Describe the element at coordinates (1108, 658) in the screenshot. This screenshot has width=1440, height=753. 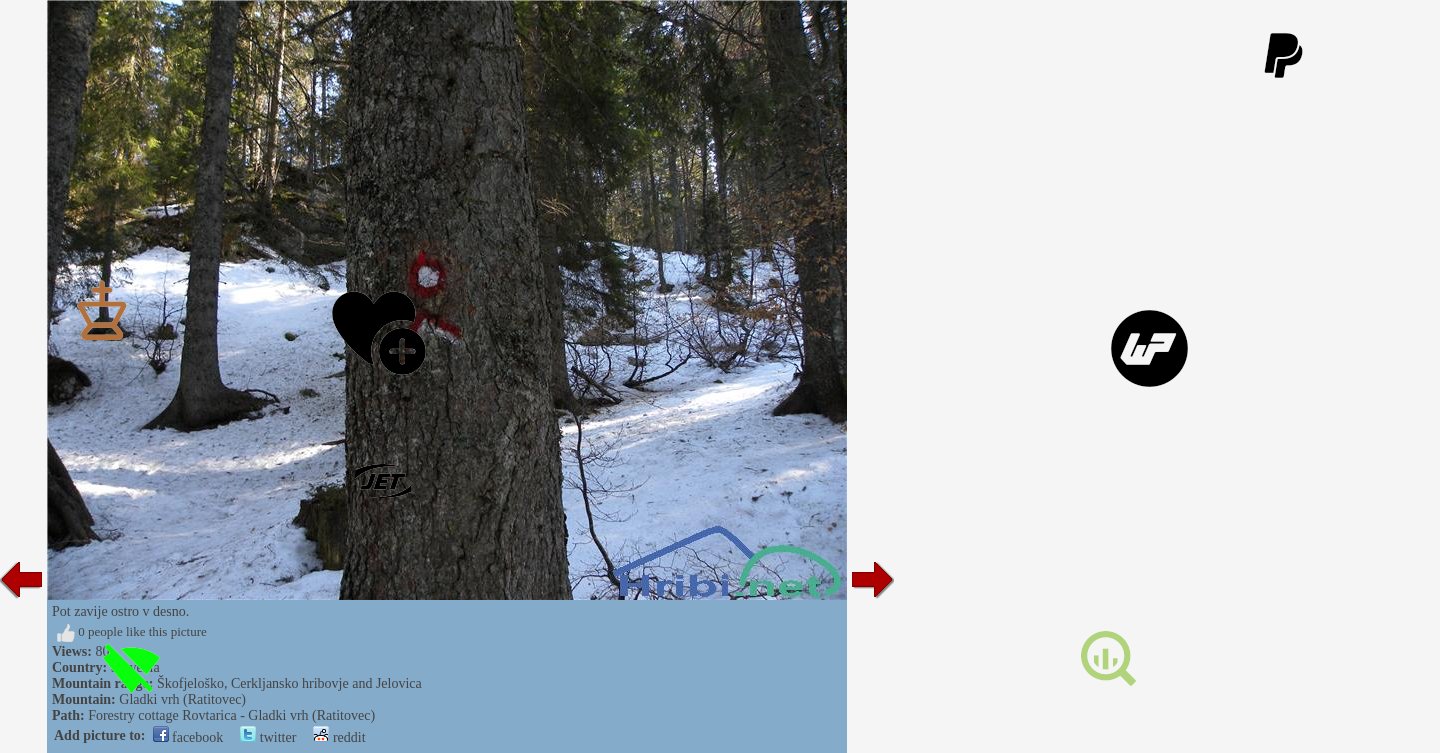
I see `access Google BigQuery data warehouse` at that location.